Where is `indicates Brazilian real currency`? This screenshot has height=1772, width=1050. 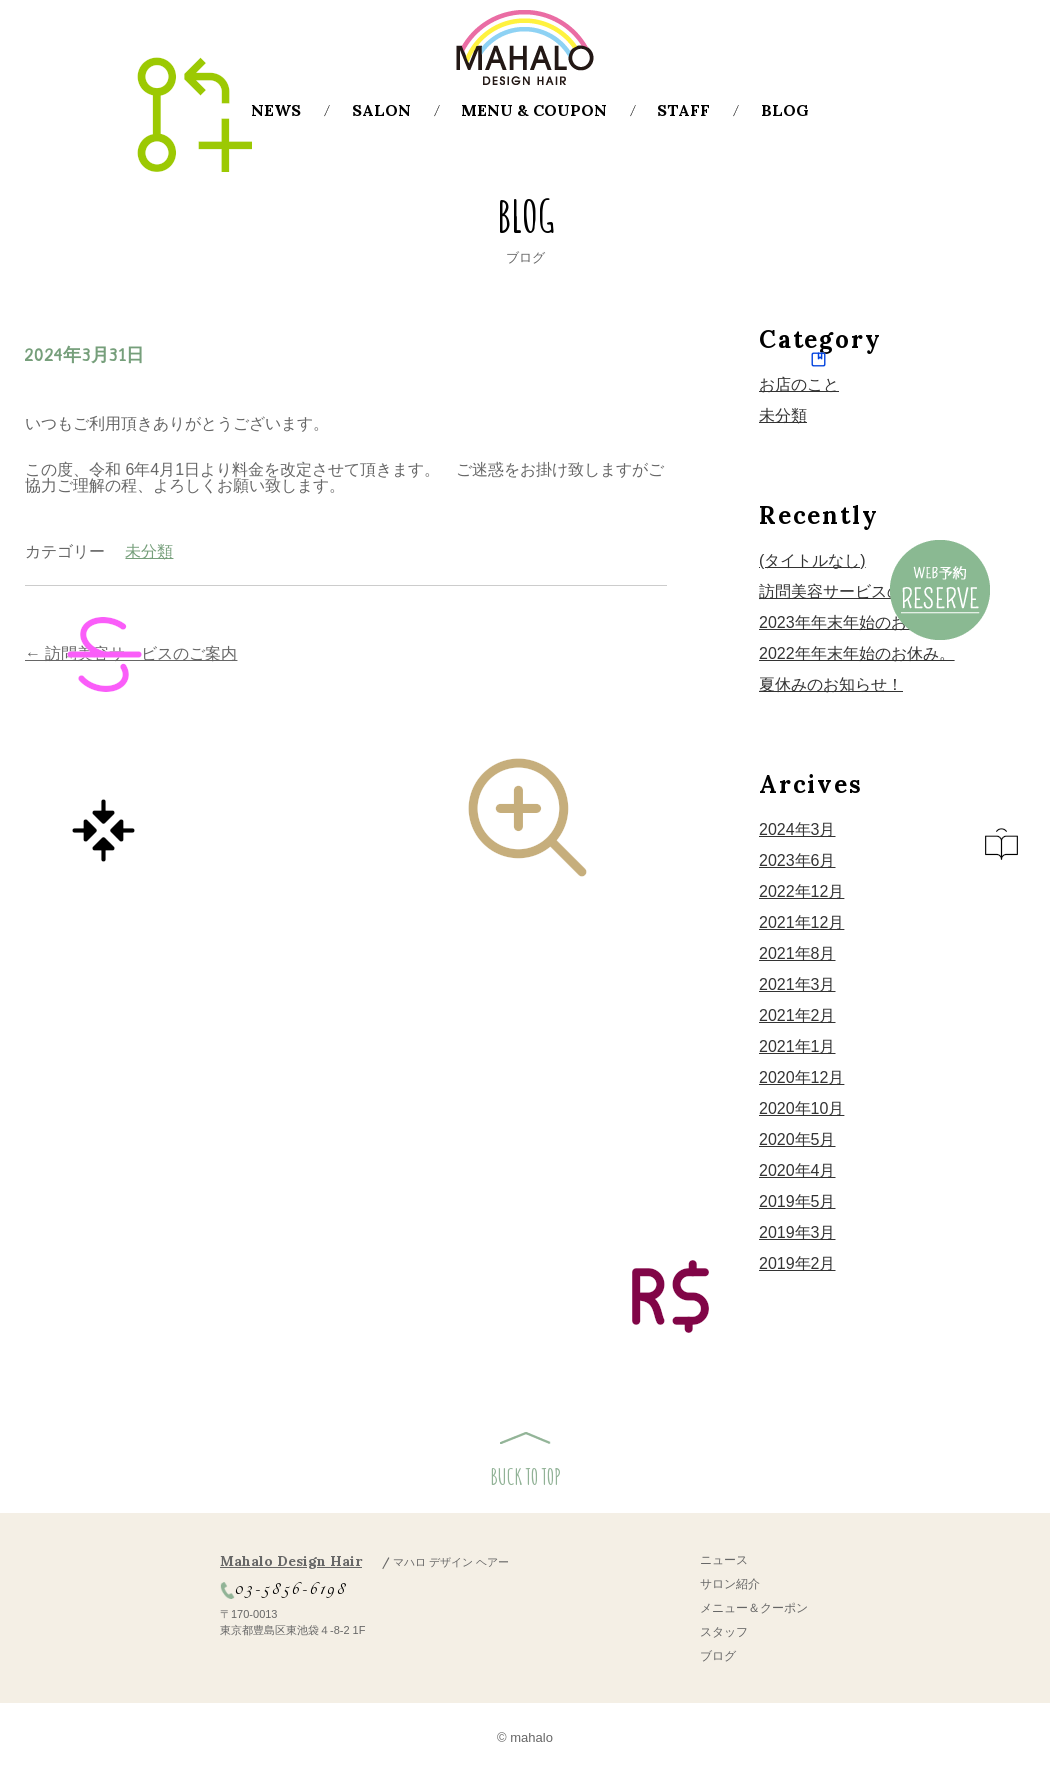 indicates Brazilian real currency is located at coordinates (668, 1296).